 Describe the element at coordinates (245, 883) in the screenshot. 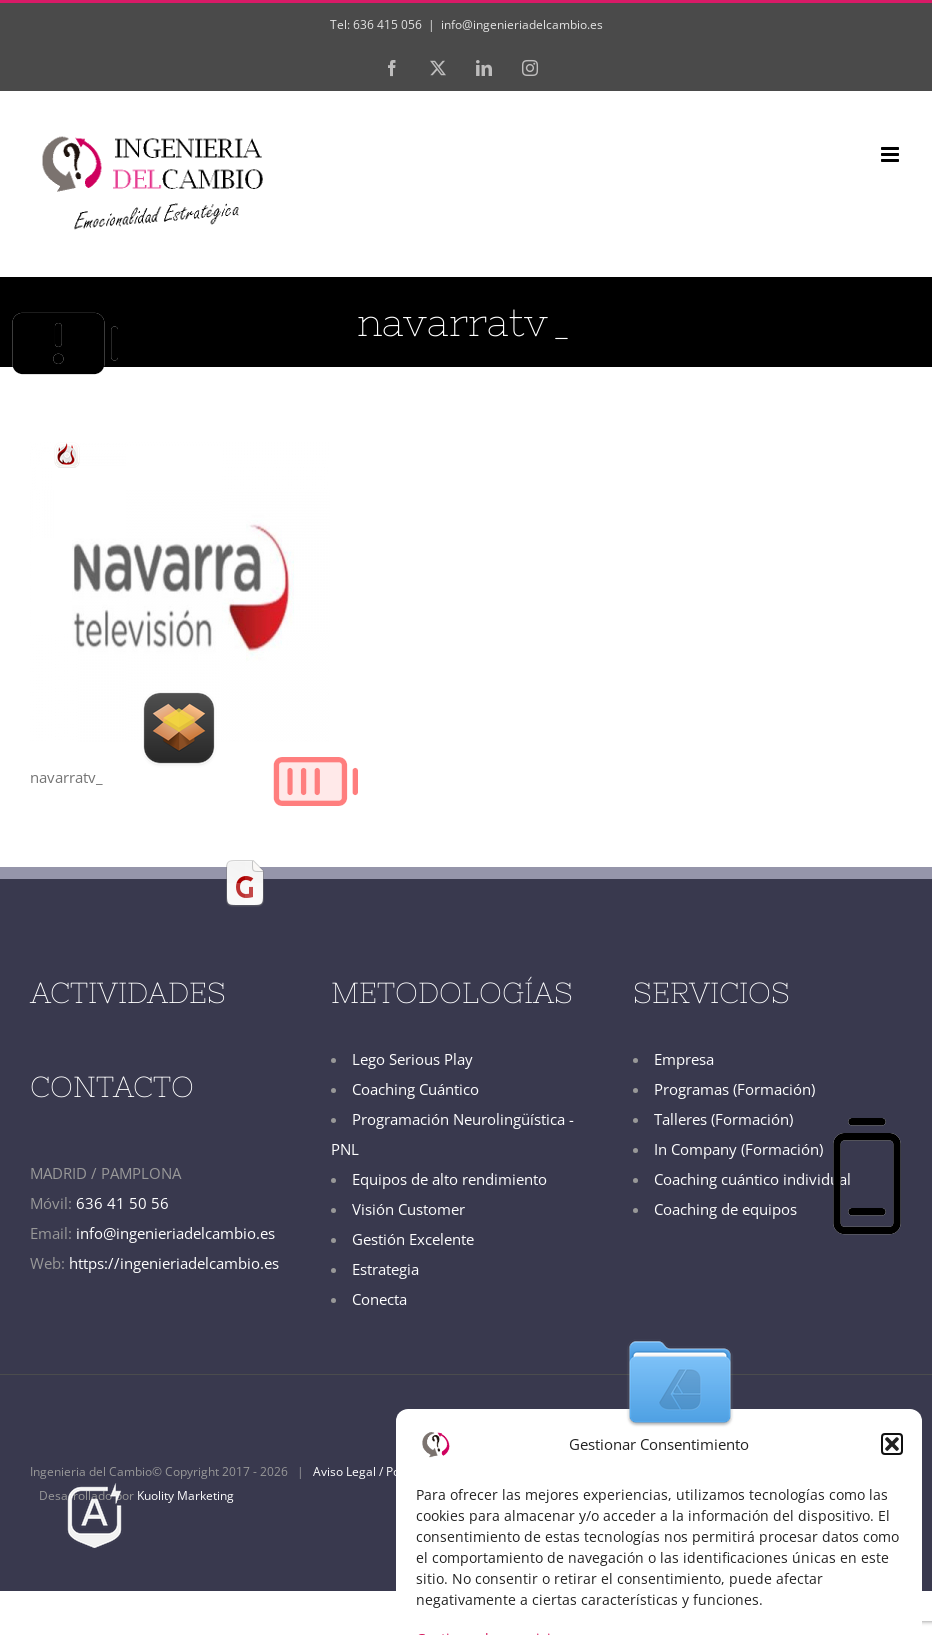

I see `a g-code file for 3D printing or CNC machining` at that location.